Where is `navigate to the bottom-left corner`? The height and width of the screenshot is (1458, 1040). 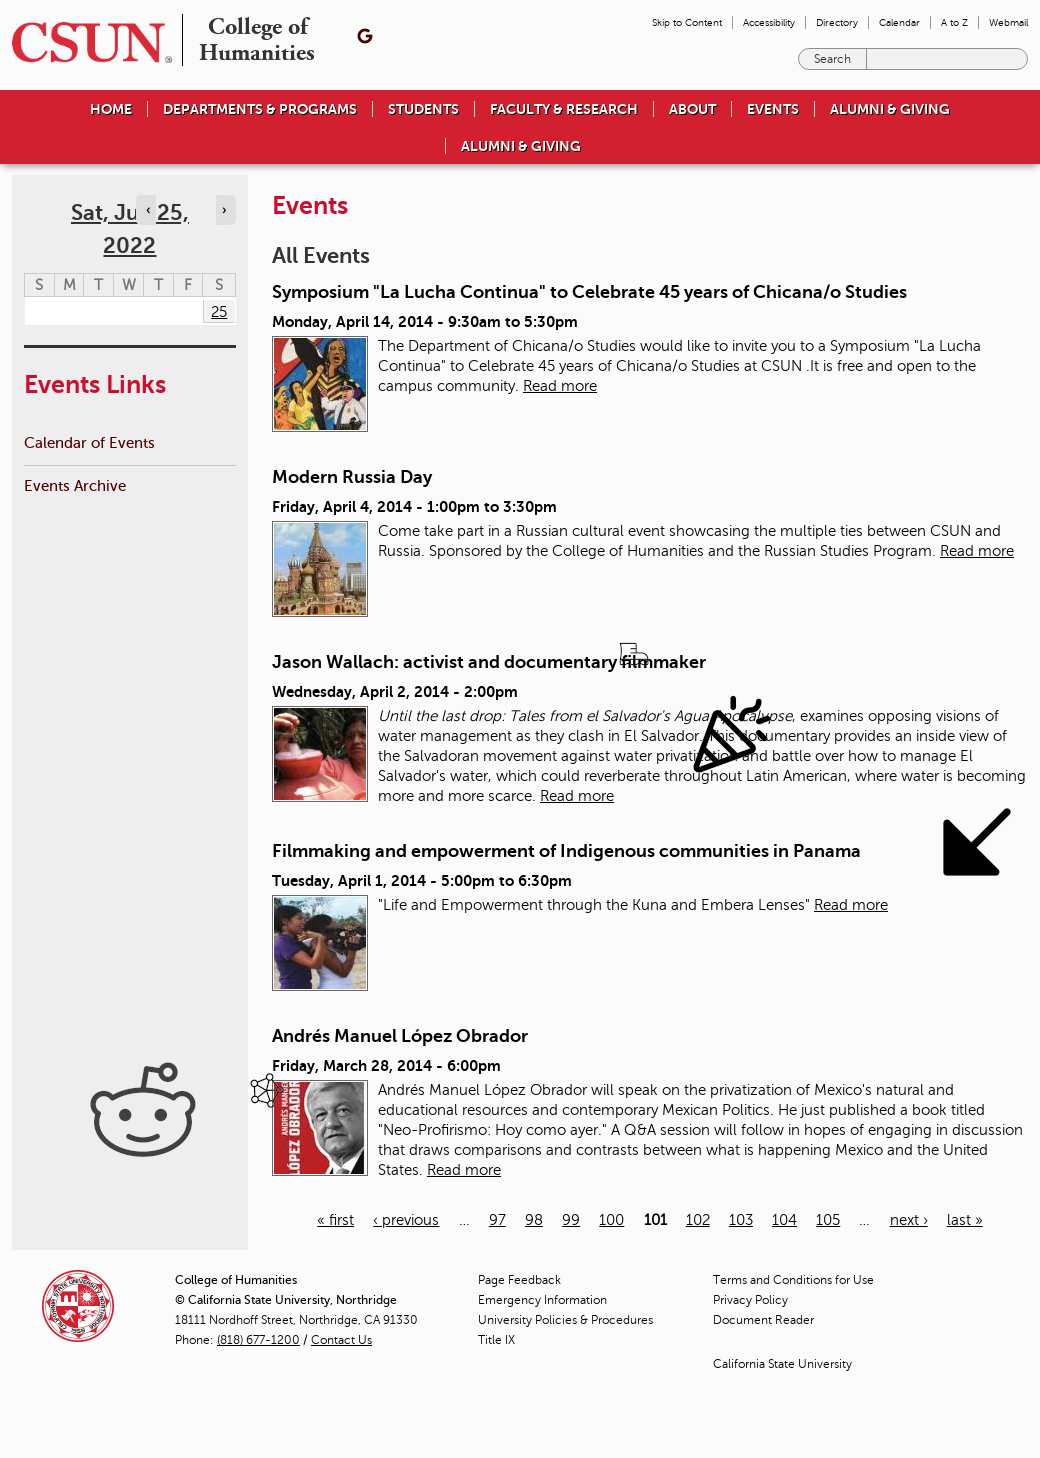
navigate to the bottom-left corner is located at coordinates (977, 842).